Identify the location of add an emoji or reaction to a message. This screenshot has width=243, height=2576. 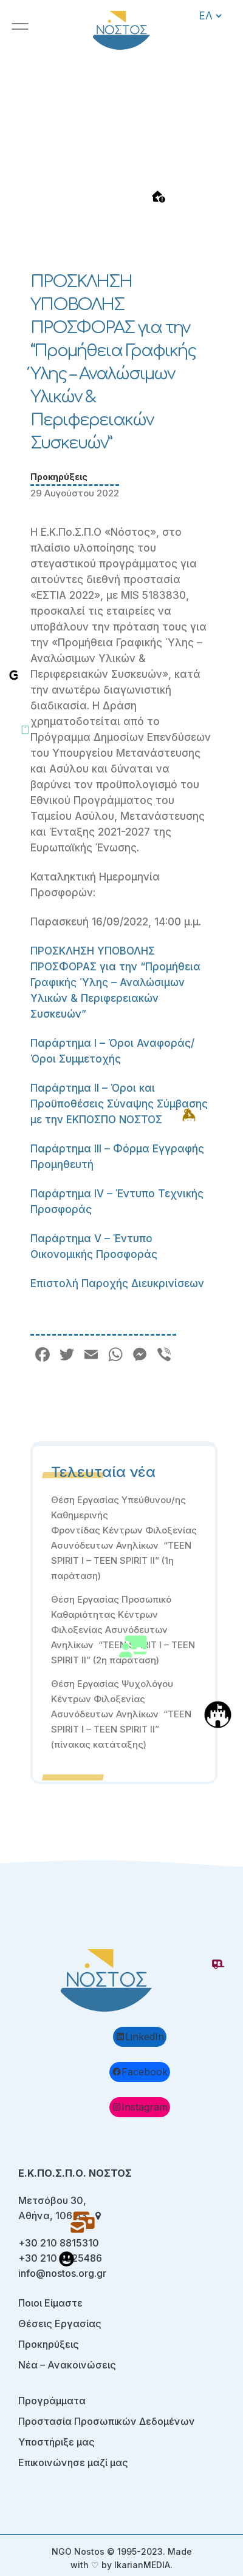
(66, 2259).